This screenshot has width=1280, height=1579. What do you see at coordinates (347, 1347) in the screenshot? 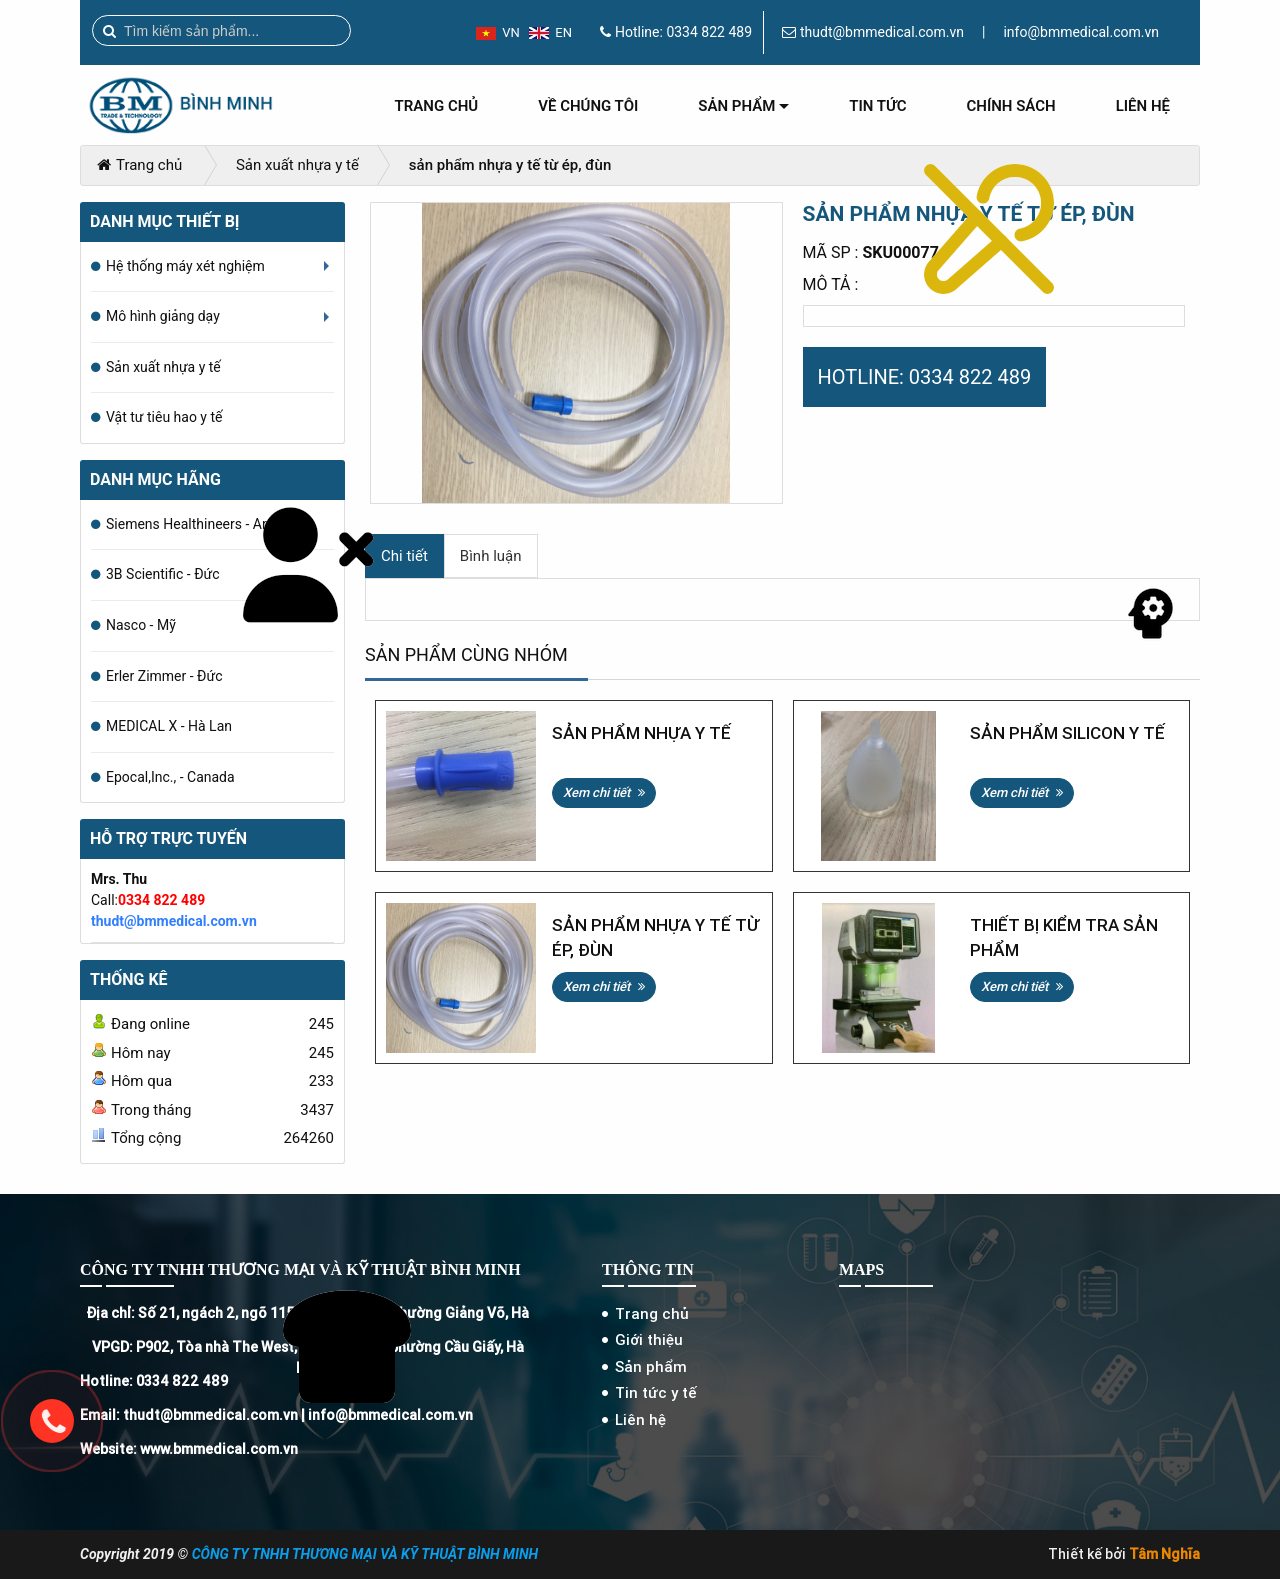
I see `access bakery or bread-related content` at bounding box center [347, 1347].